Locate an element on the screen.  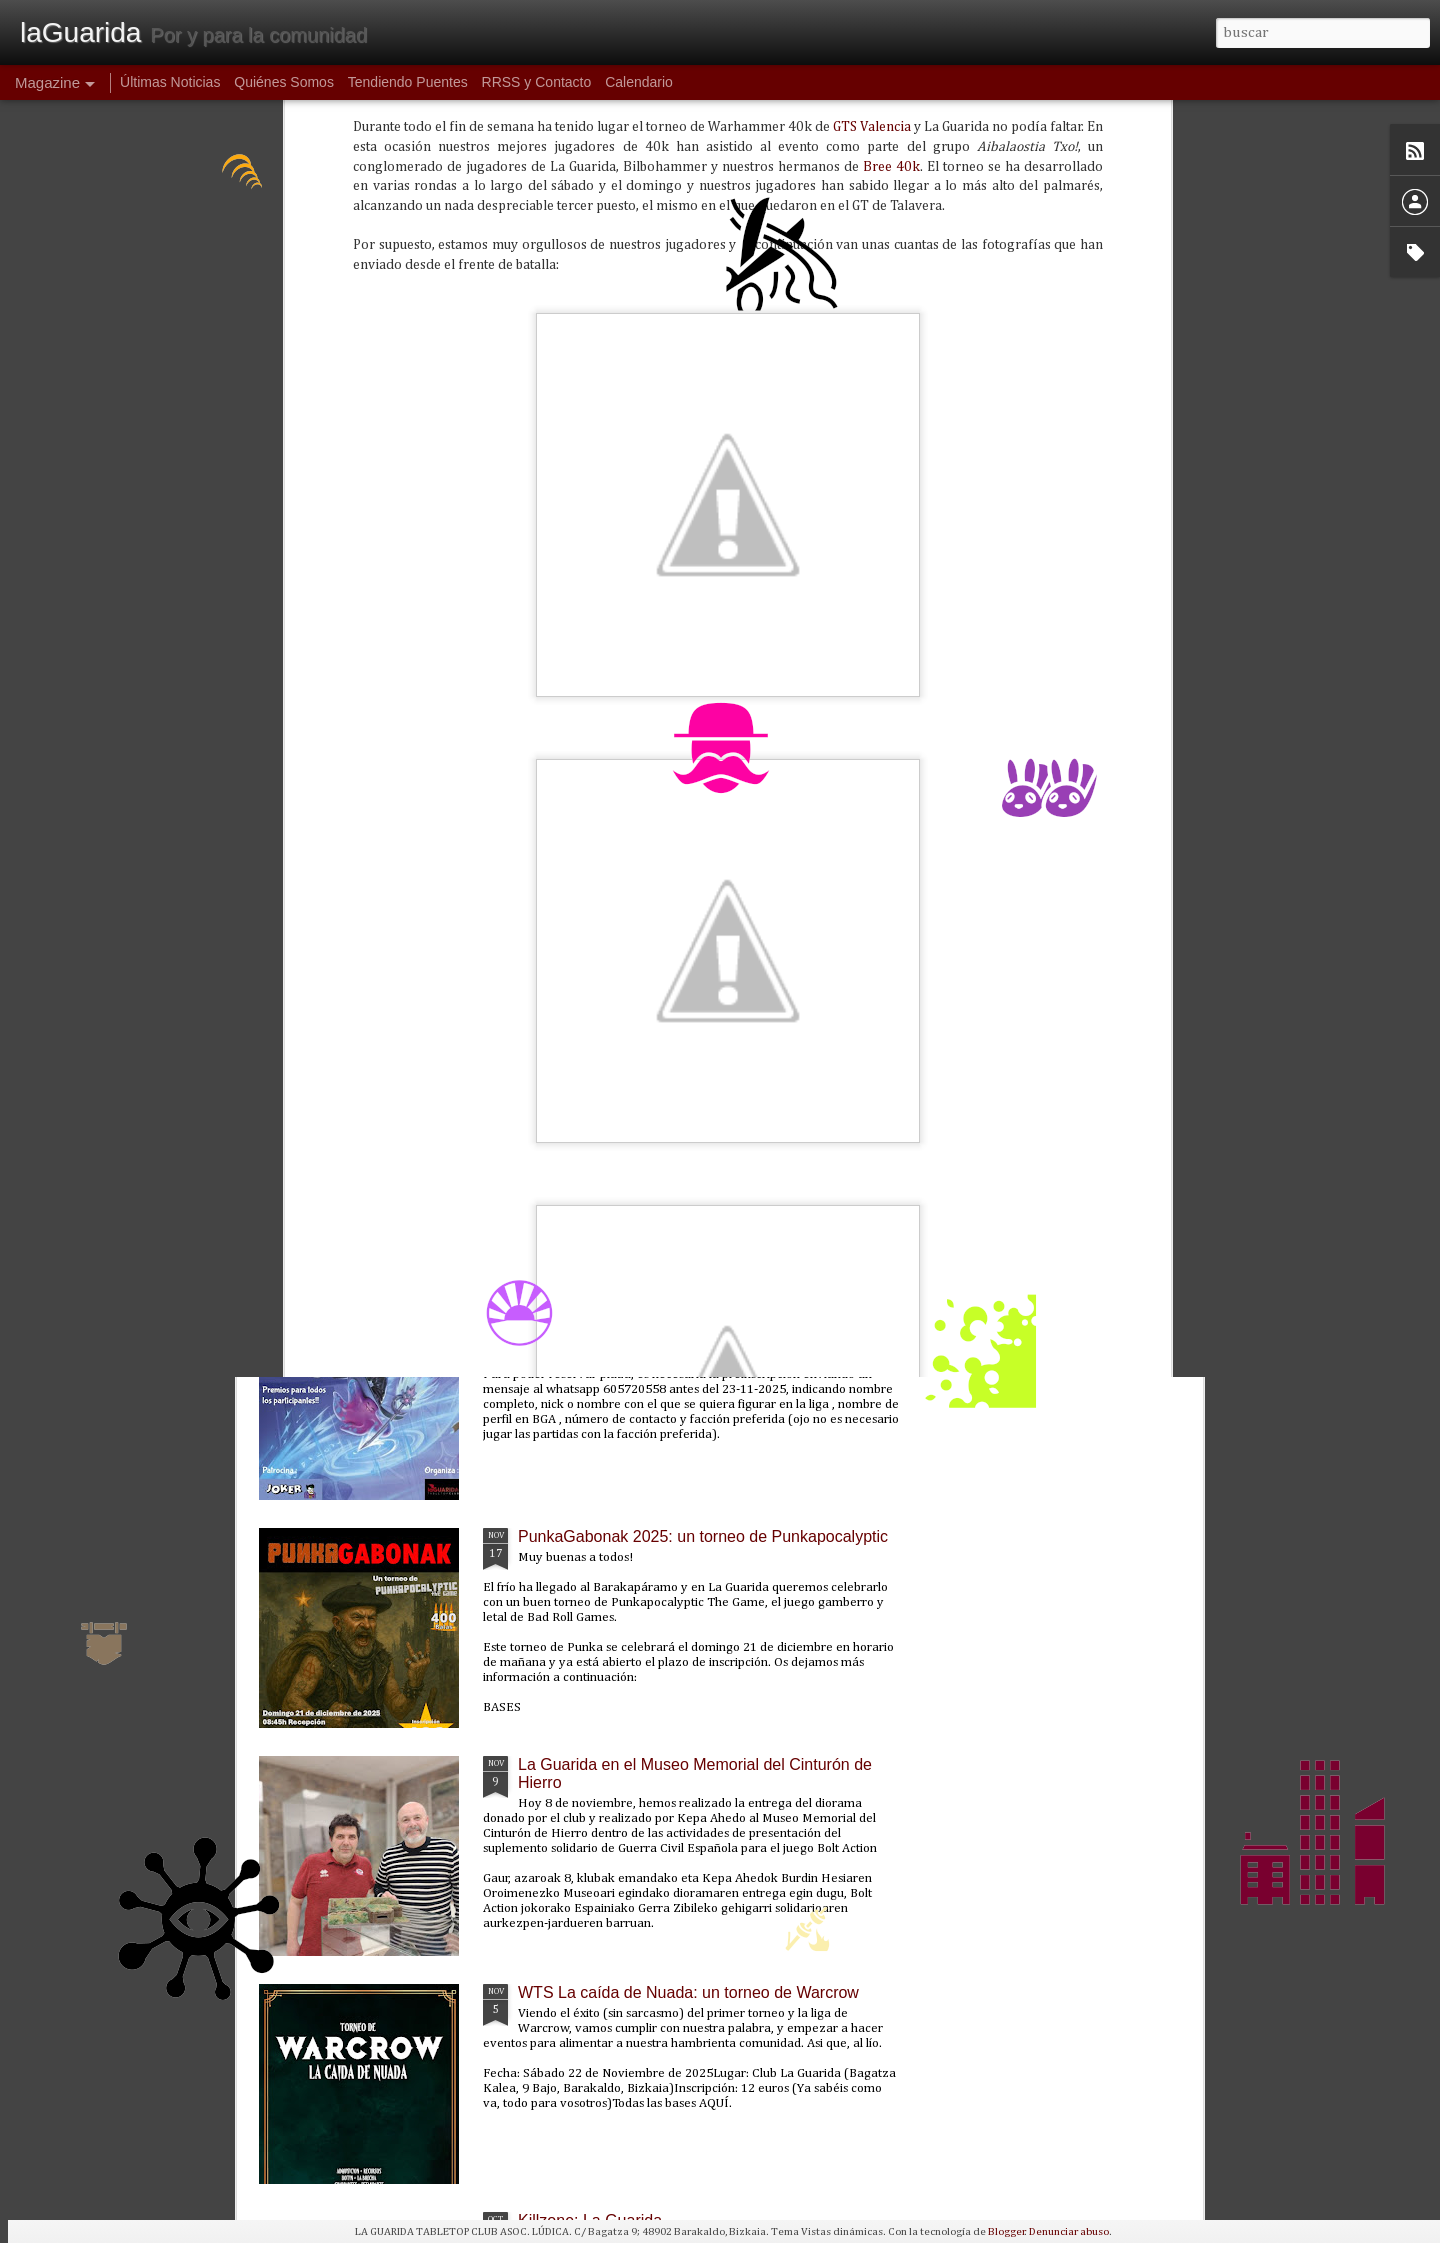
cut or trim hair is located at coordinates (783, 253).